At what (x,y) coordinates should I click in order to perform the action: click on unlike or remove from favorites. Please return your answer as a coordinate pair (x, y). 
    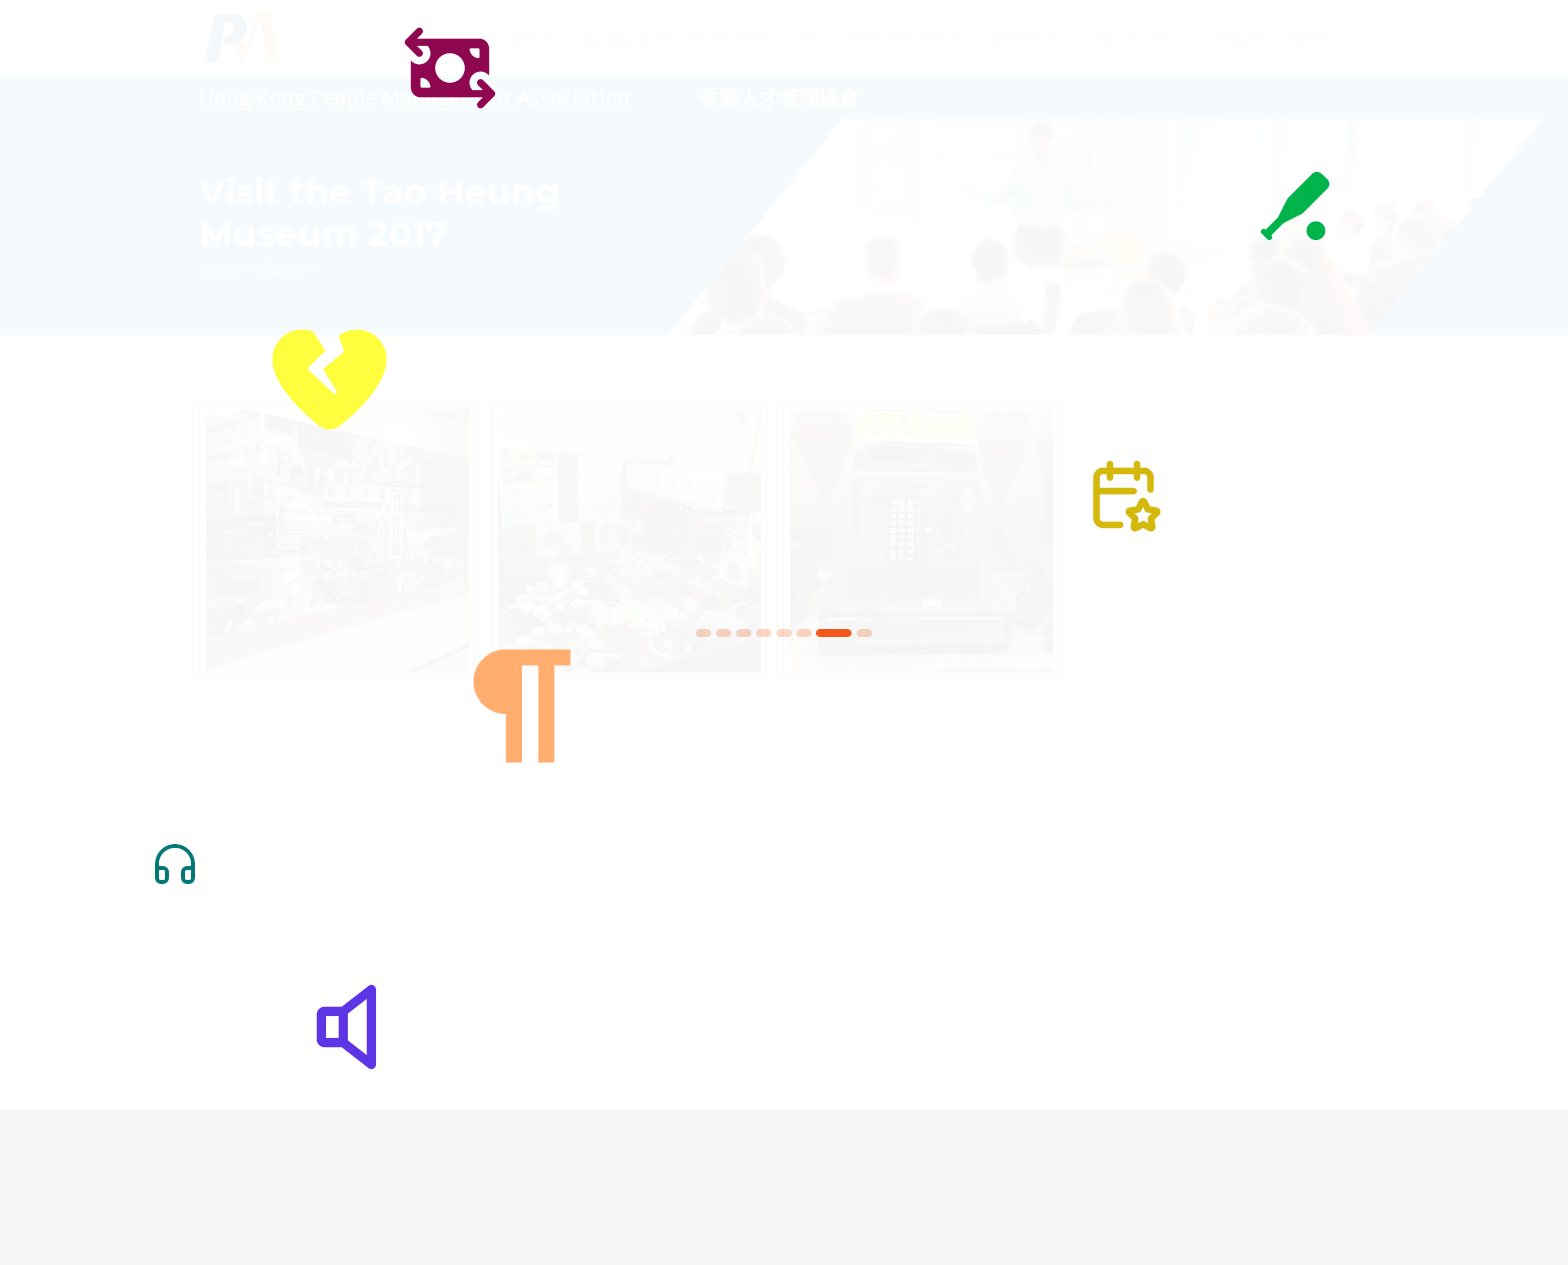
    Looking at the image, I should click on (329, 379).